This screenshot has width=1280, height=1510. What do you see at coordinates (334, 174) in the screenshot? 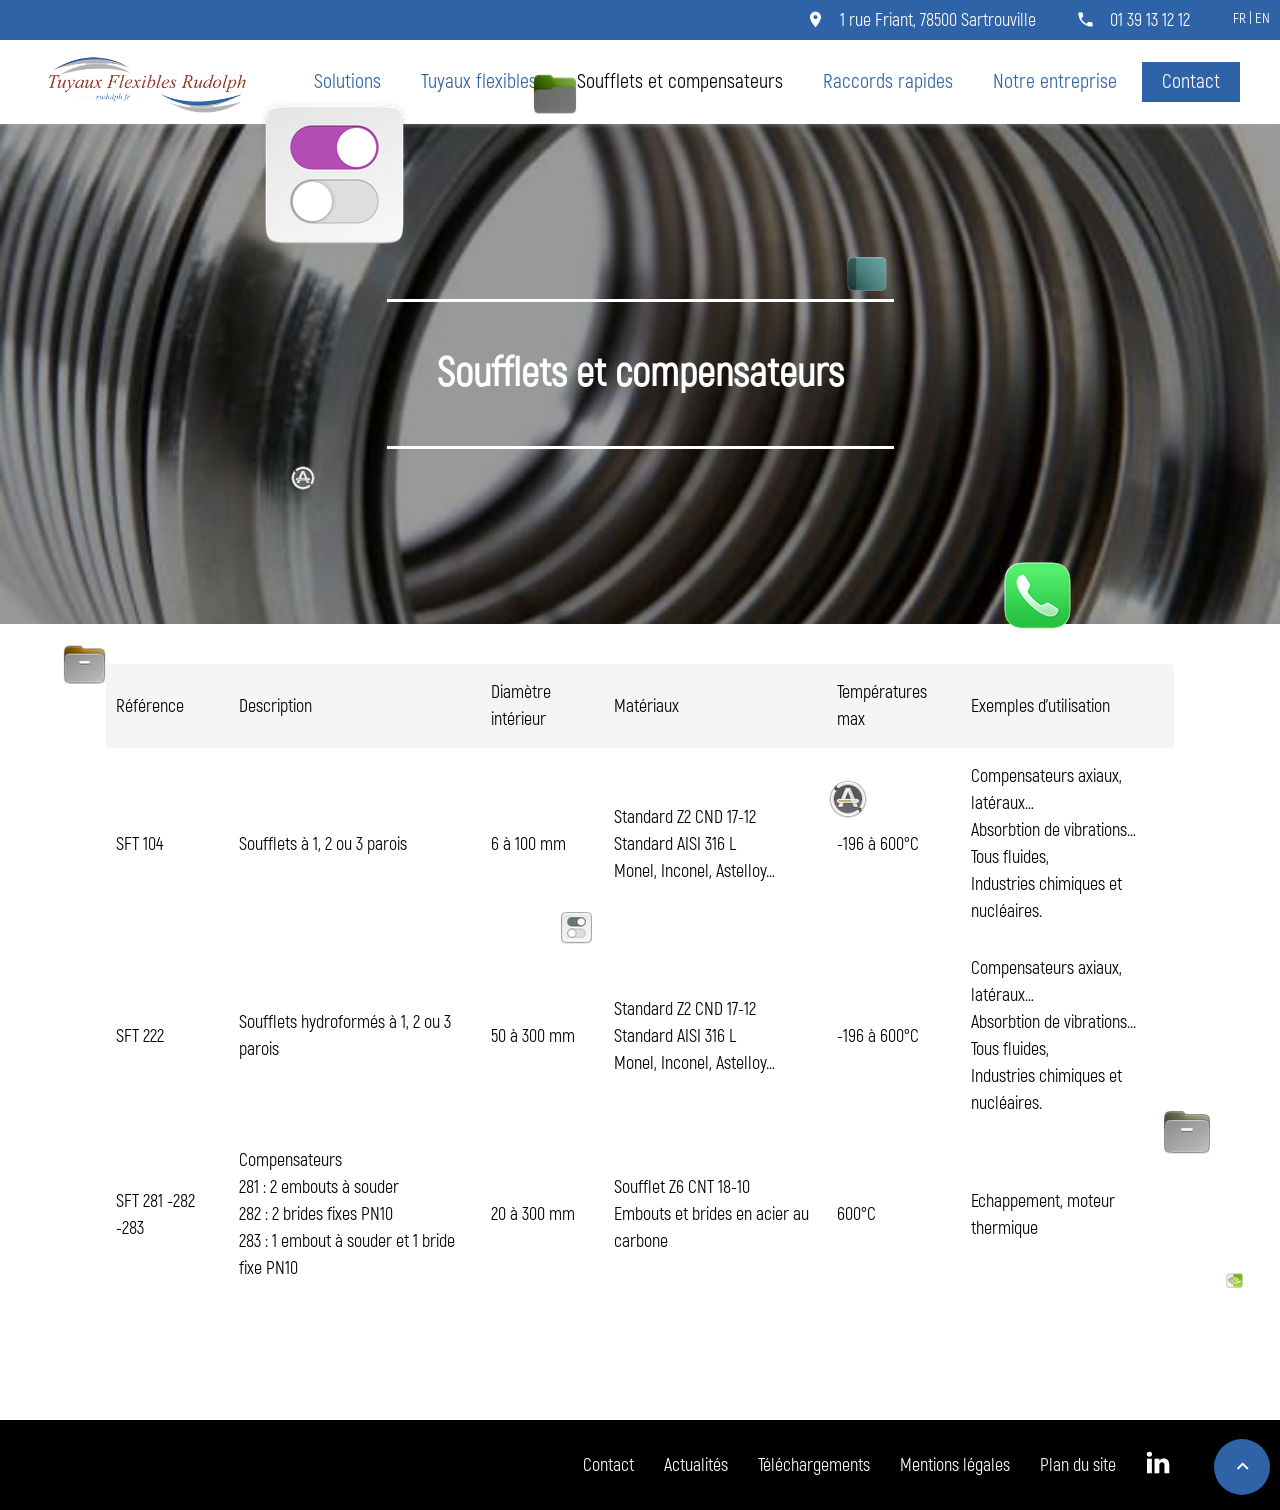
I see `open gnome tweaks application` at bounding box center [334, 174].